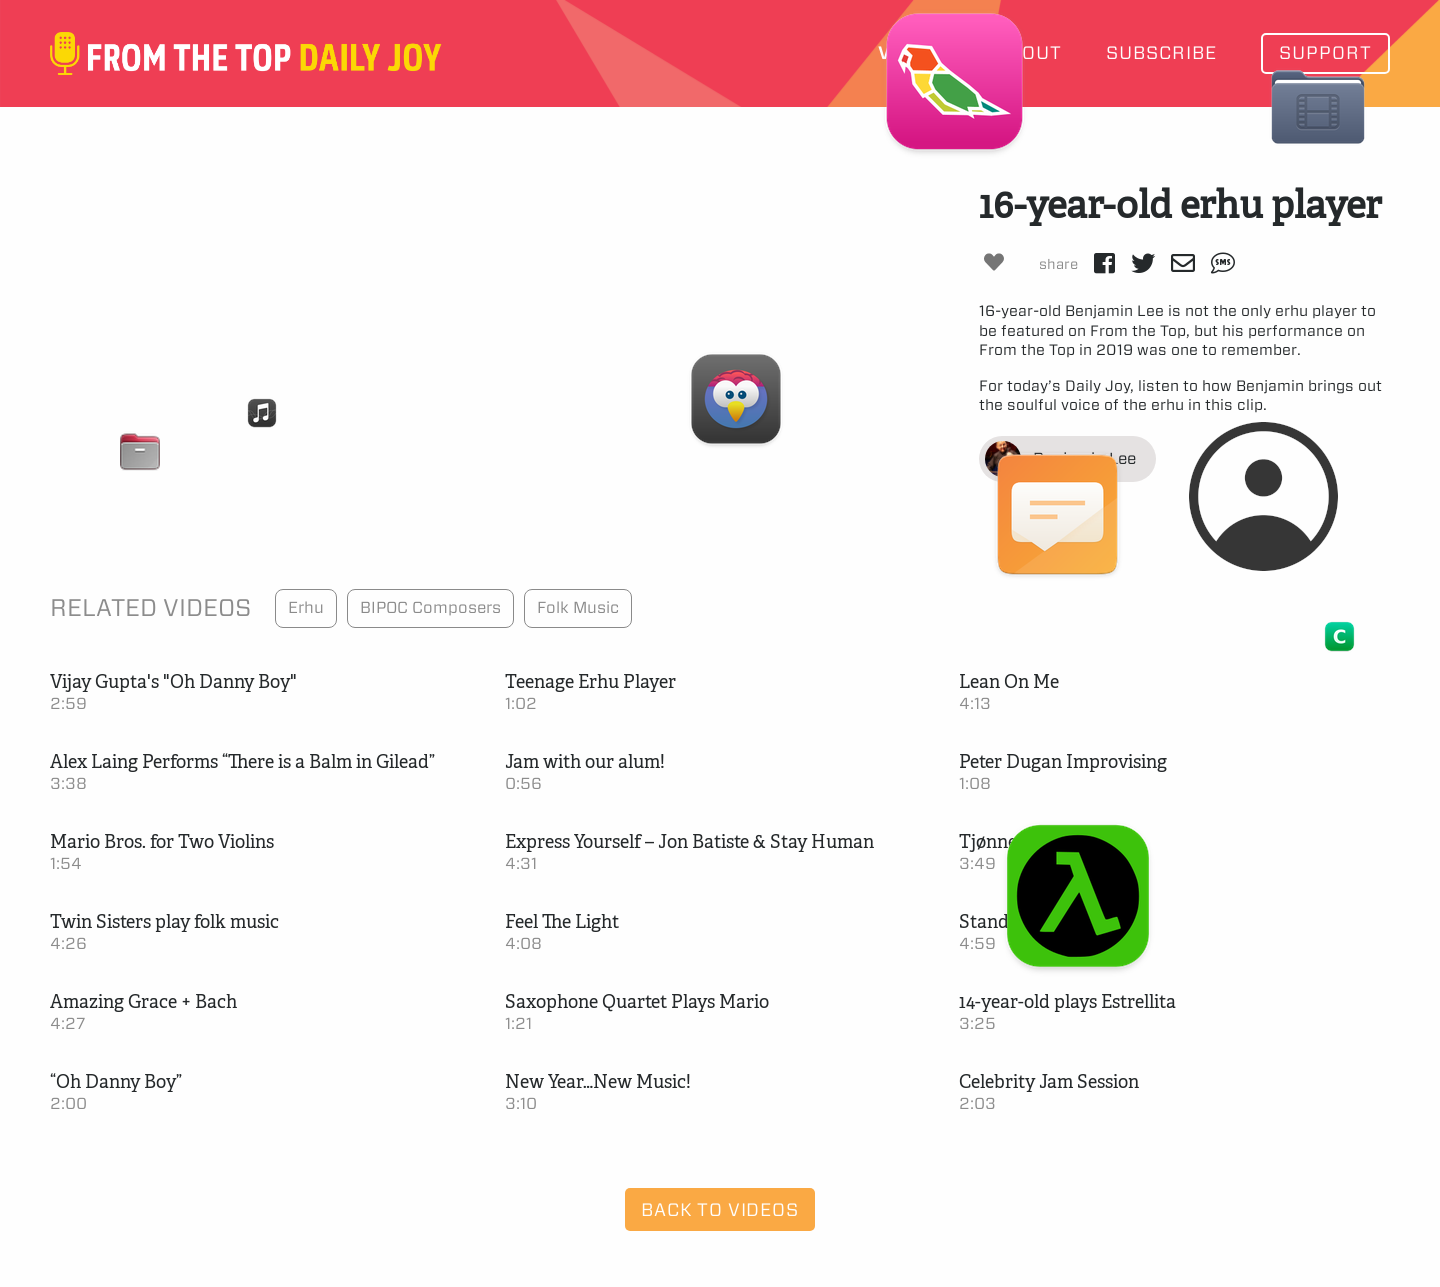 This screenshot has width=1440, height=1287. Describe the element at coordinates (1339, 636) in the screenshot. I see `open the connectagram word puzzle game` at that location.